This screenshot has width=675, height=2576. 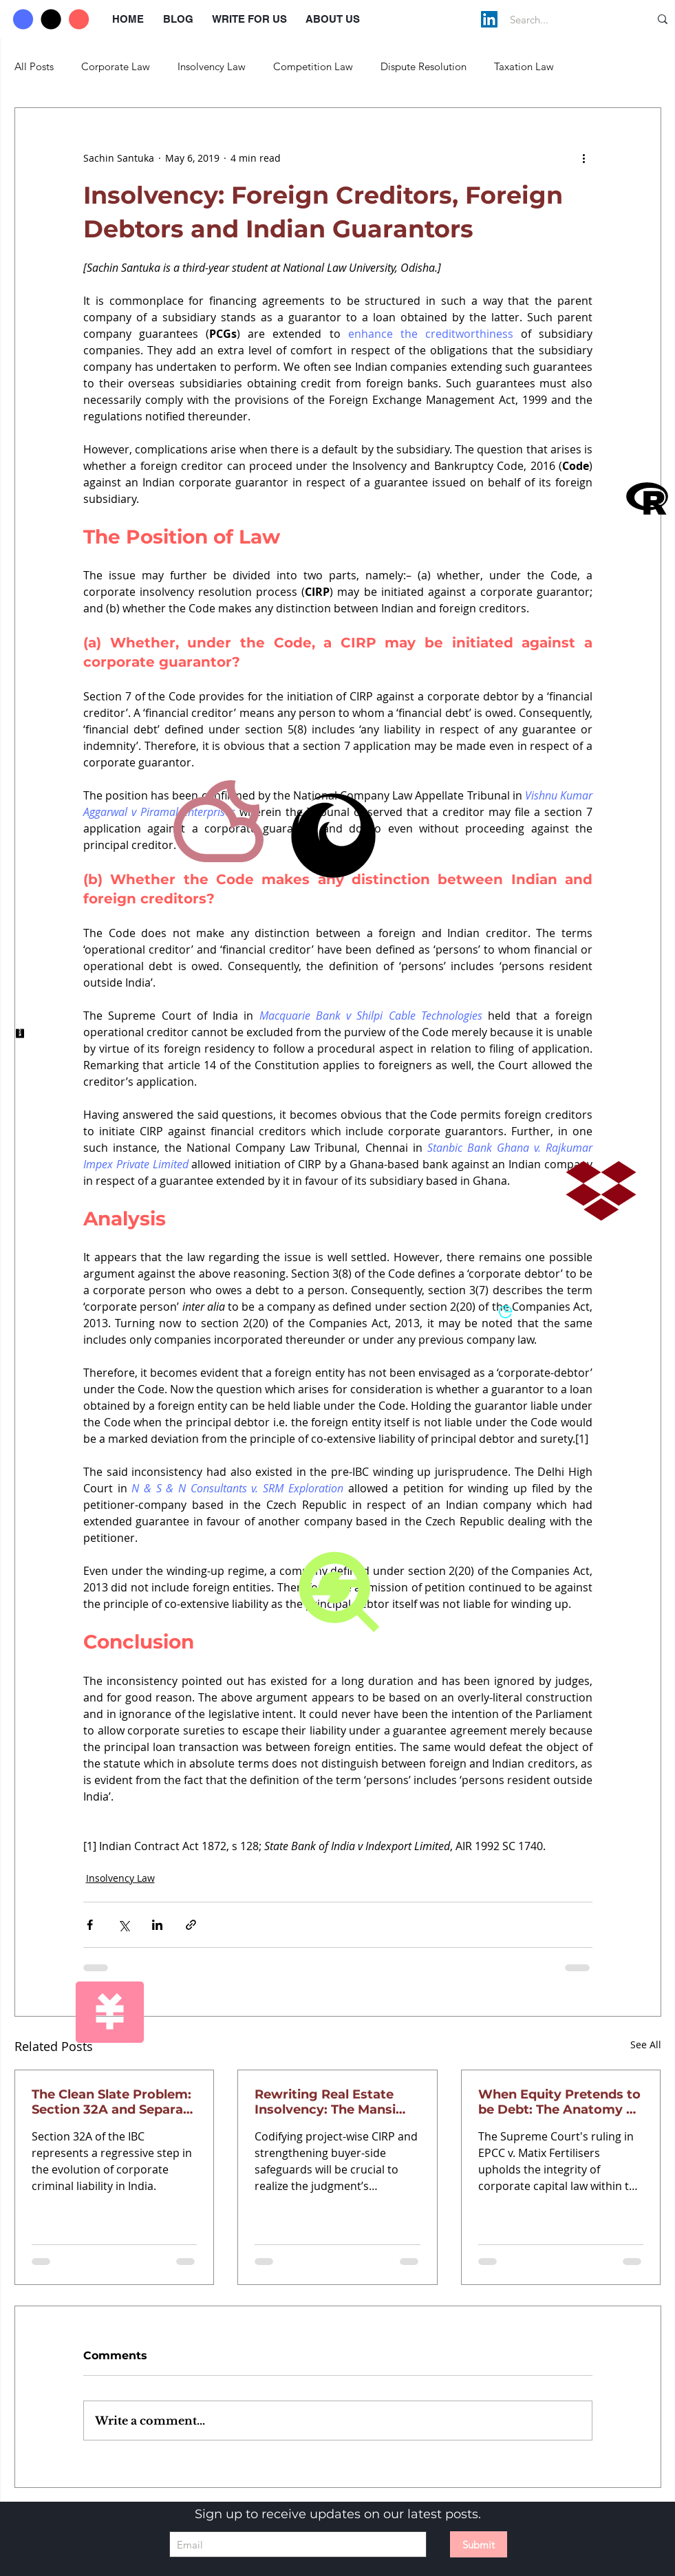 I want to click on access chinese yuan payment options, so click(x=109, y=2012).